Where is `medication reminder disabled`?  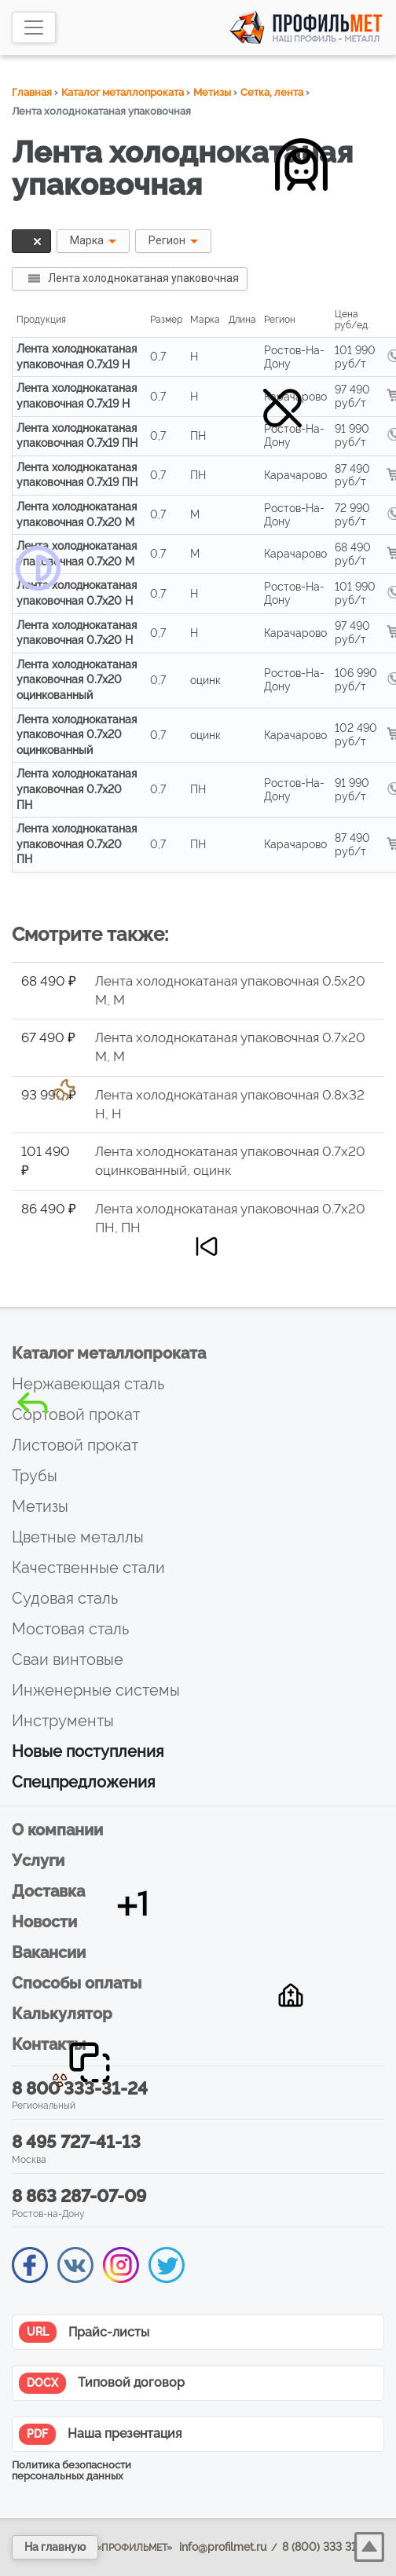
medication reminder disabled is located at coordinates (282, 408).